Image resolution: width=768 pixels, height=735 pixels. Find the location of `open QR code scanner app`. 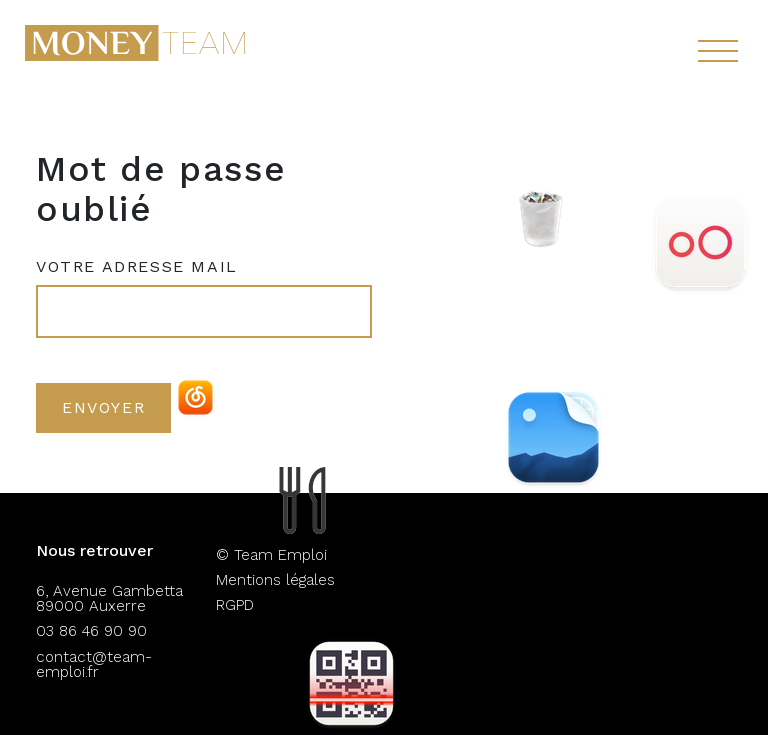

open QR code scanner app is located at coordinates (351, 683).